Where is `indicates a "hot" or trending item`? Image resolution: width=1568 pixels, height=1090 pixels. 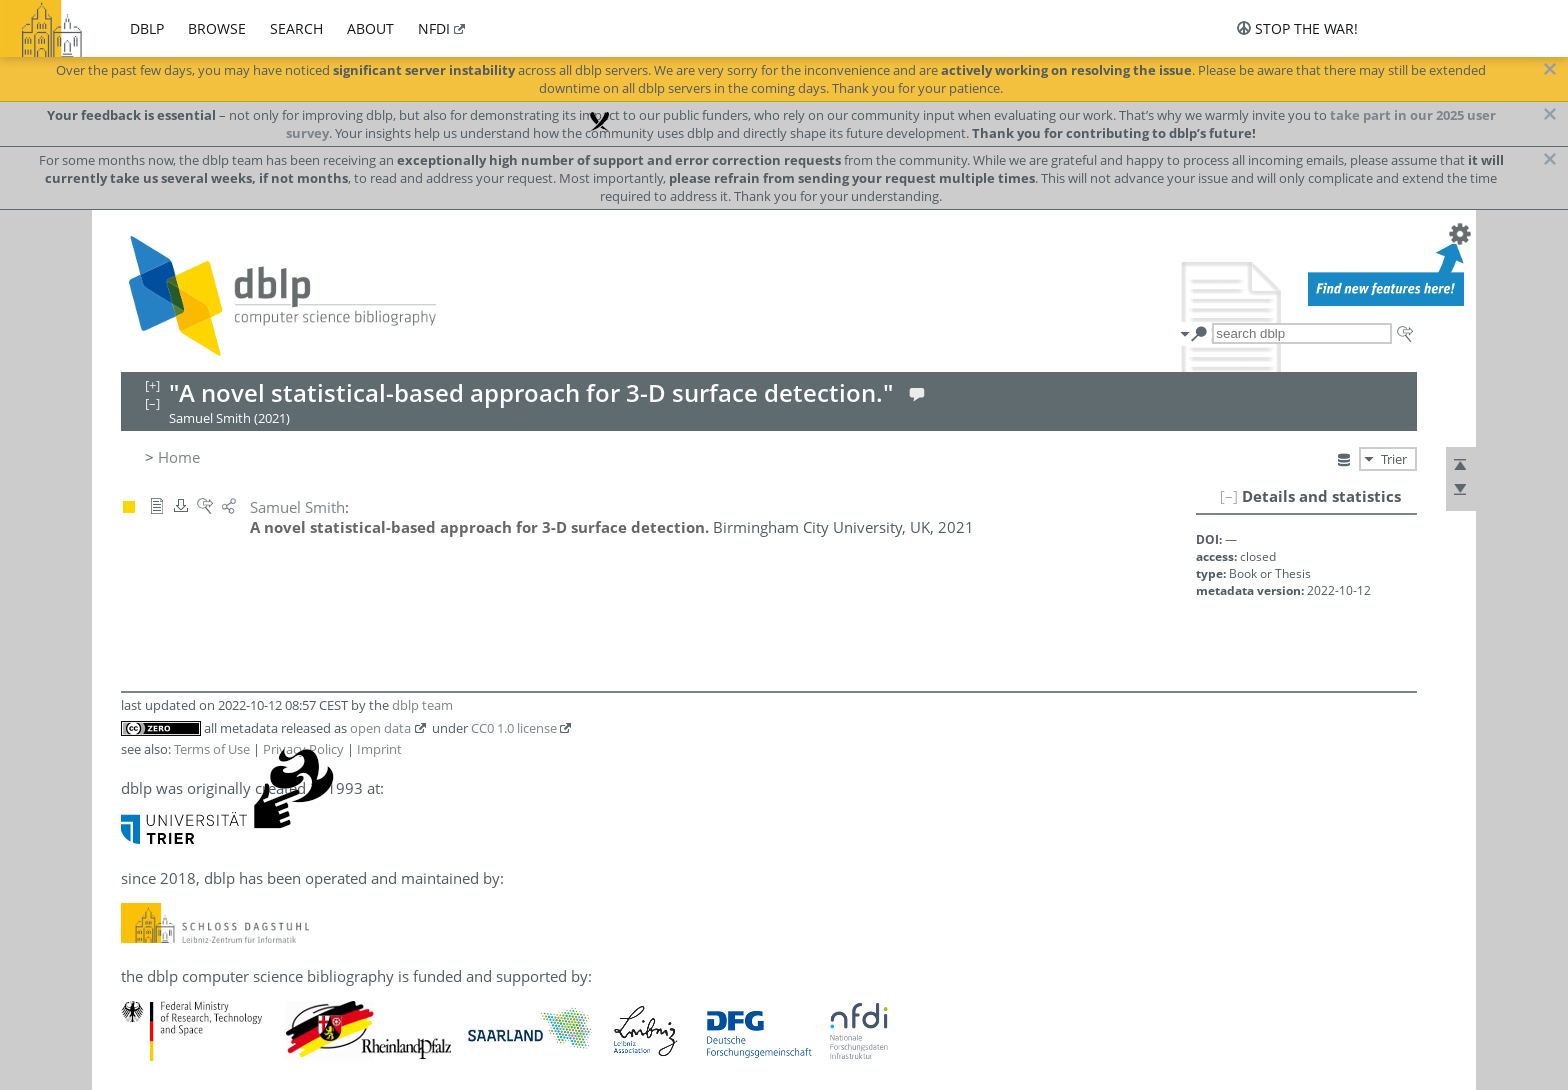
indicates a "hot" or trending item is located at coordinates (293, 788).